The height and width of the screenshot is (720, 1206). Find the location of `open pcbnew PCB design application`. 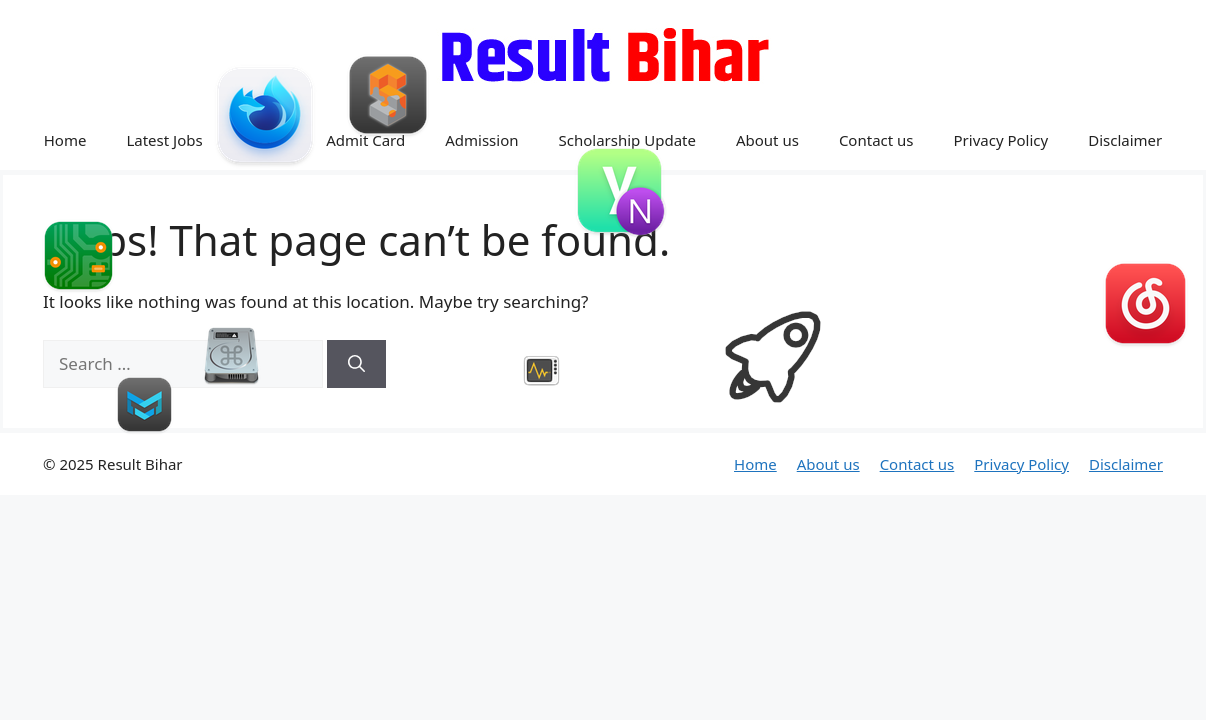

open pcbnew PCB design application is located at coordinates (78, 255).